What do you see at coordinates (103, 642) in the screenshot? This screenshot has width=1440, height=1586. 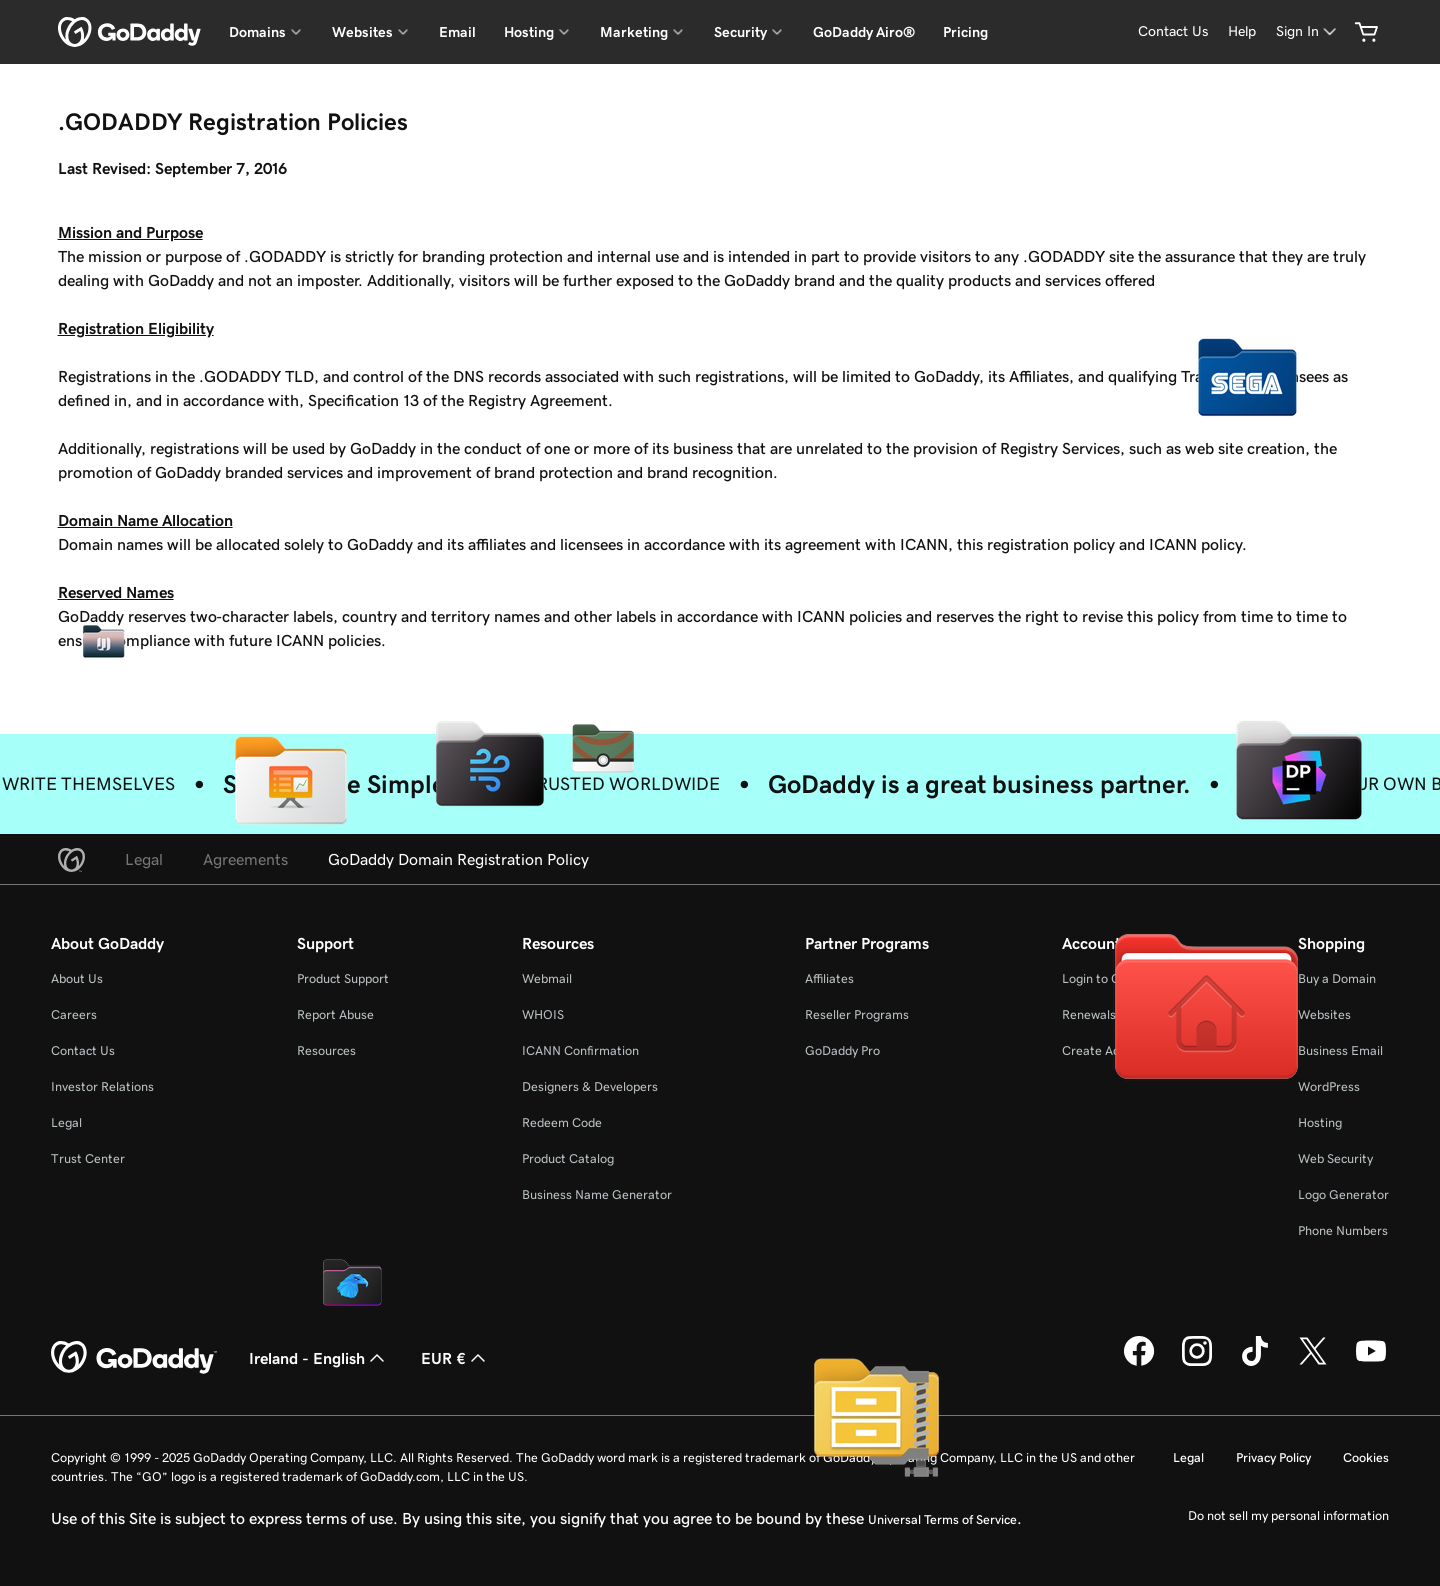 I see `open your indie music folder` at bounding box center [103, 642].